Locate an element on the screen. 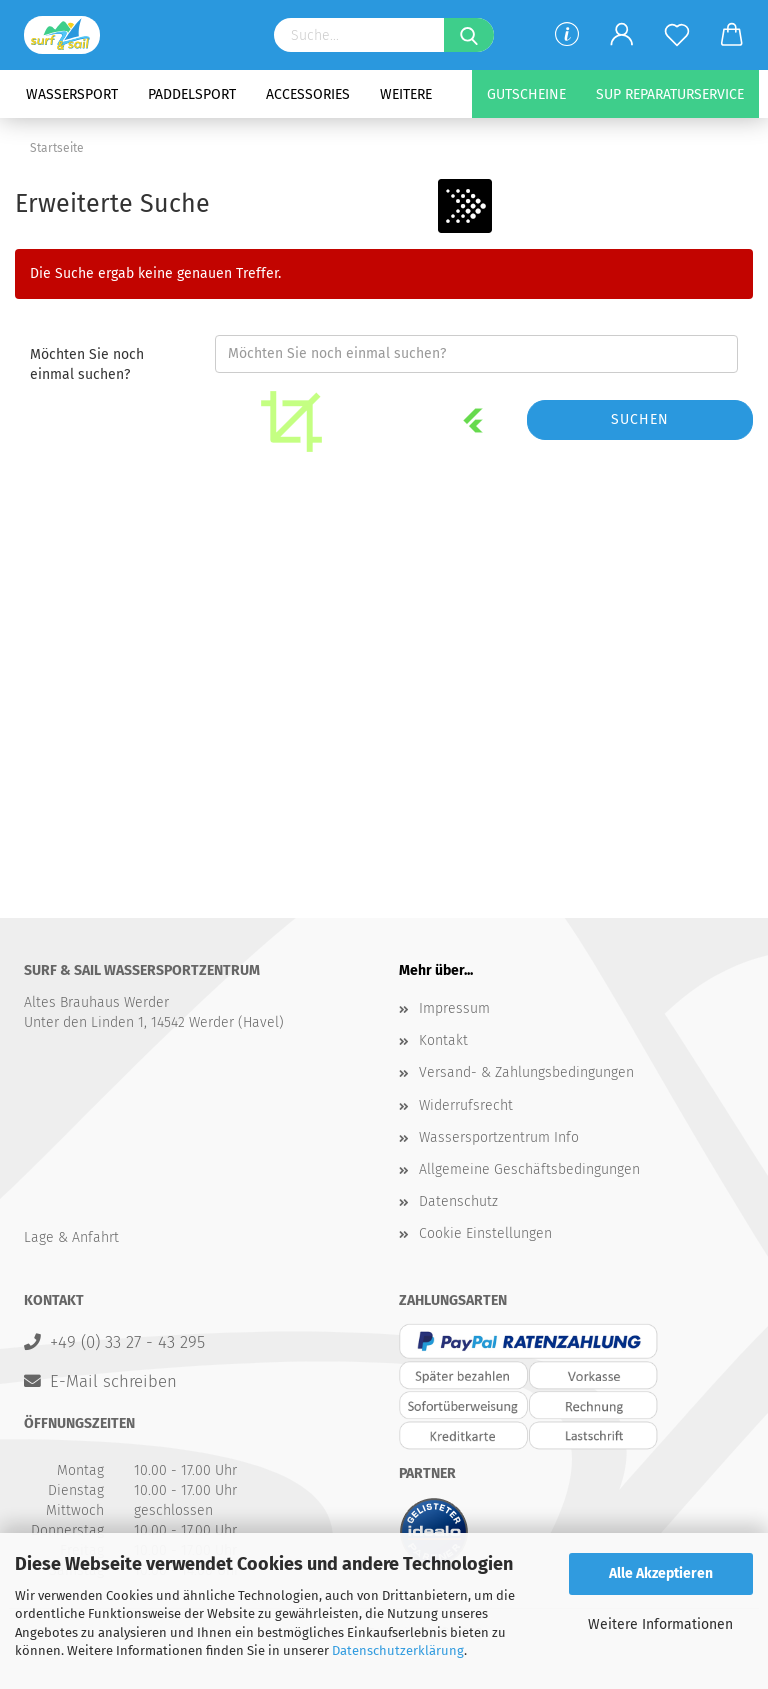 This screenshot has height=1689, width=768. presto database logo is located at coordinates (465, 206).